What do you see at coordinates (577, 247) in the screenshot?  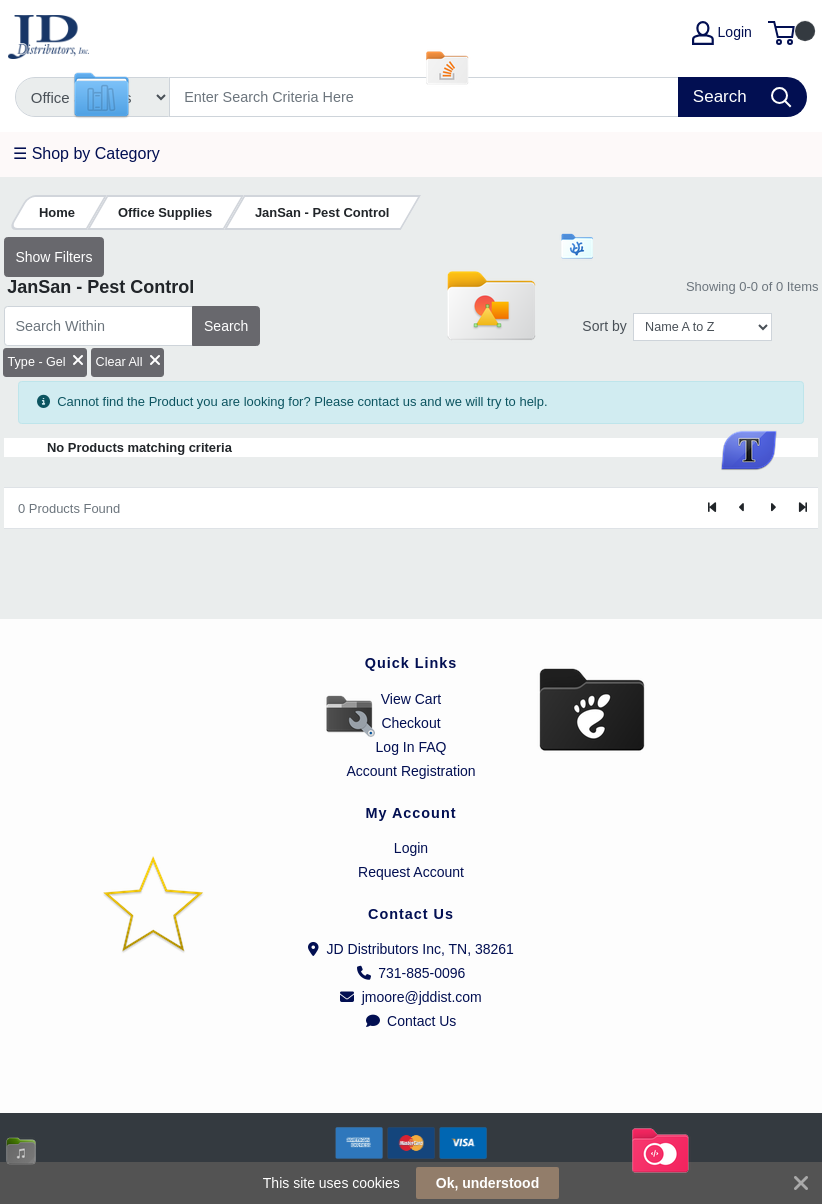 I see `folder containing VSCodium projects or files` at bounding box center [577, 247].